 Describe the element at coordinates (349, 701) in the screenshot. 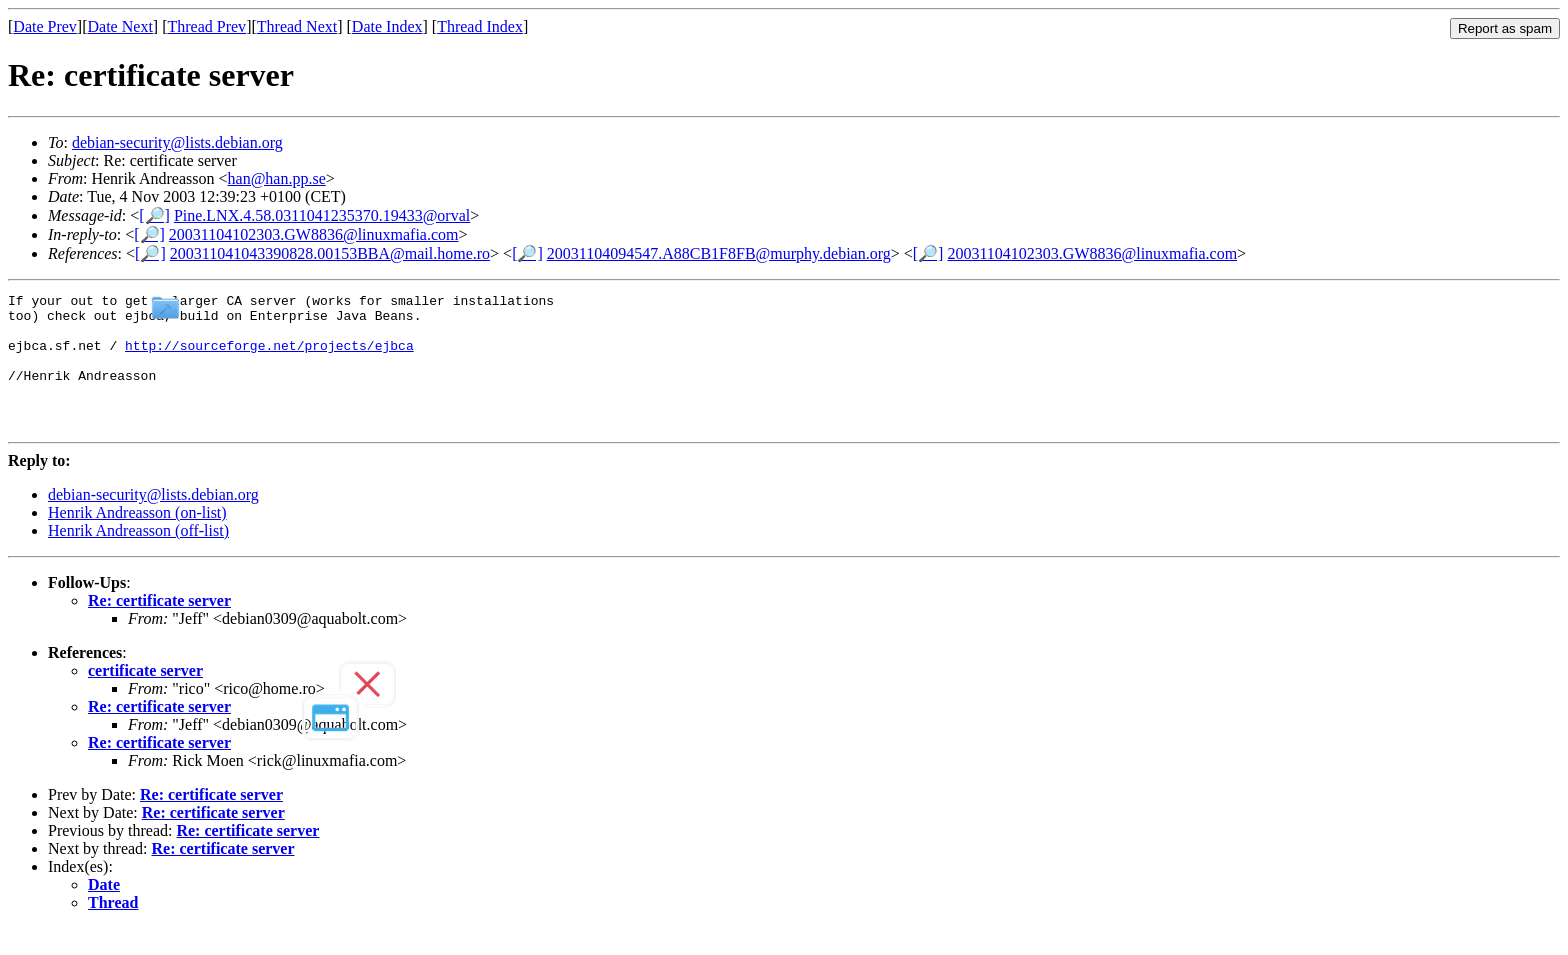

I see `close or shut down display` at that location.